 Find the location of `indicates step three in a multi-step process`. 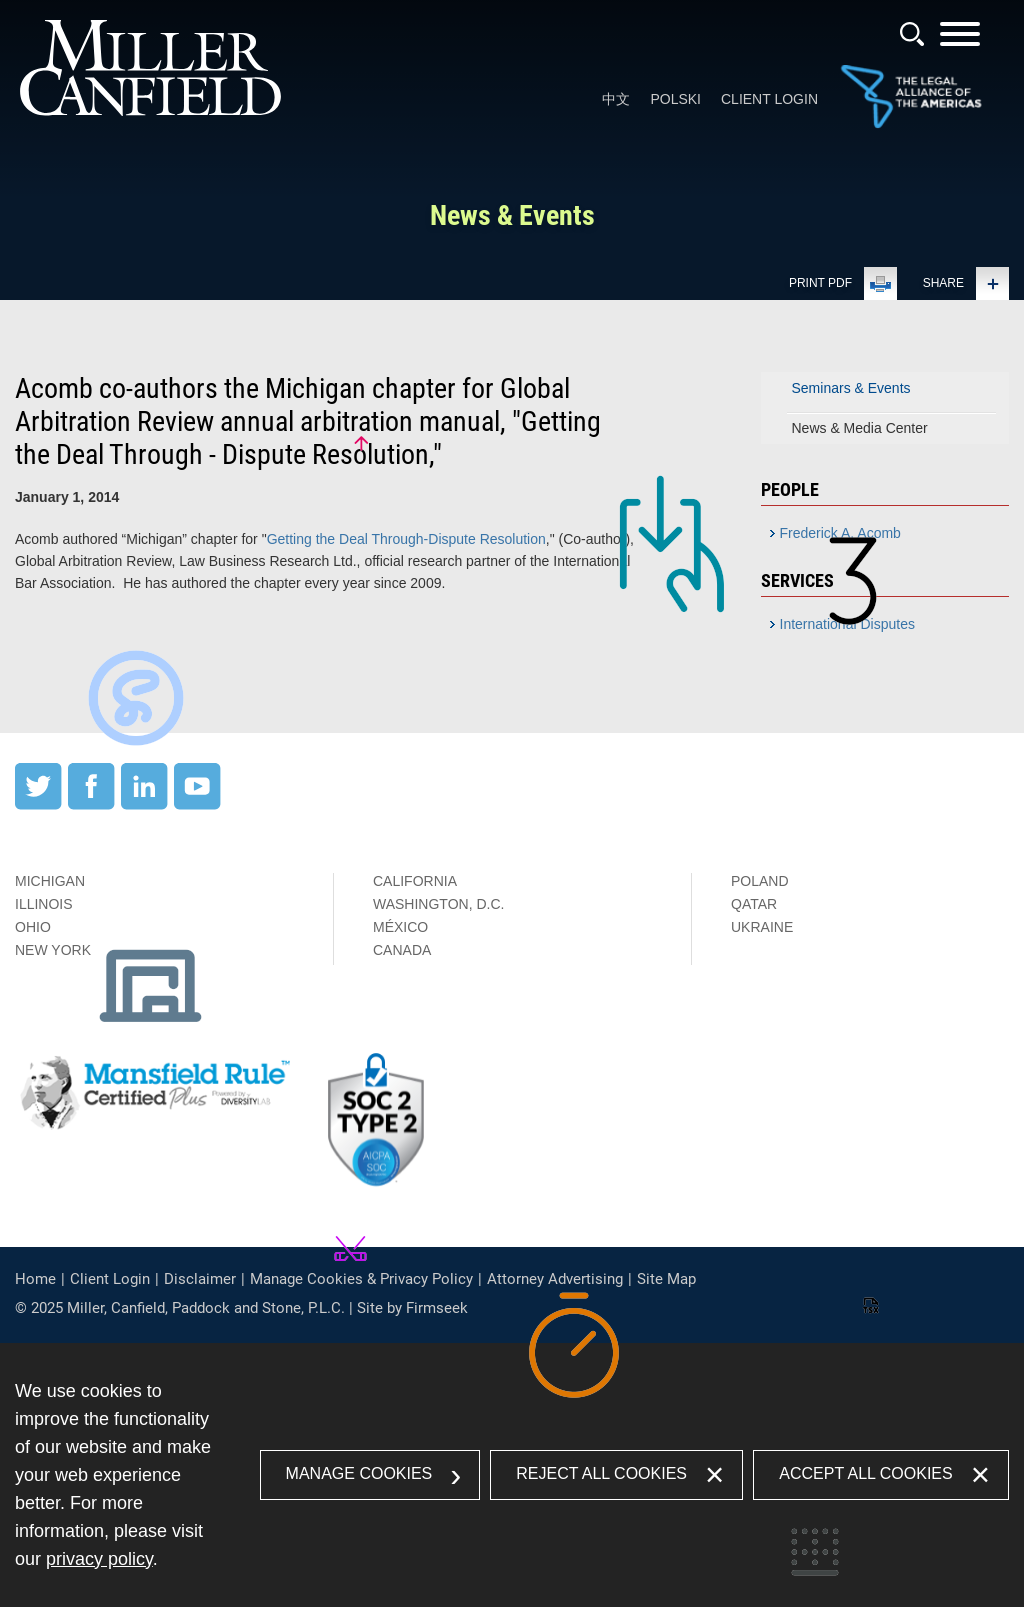

indicates step three in a multi-step process is located at coordinates (853, 581).